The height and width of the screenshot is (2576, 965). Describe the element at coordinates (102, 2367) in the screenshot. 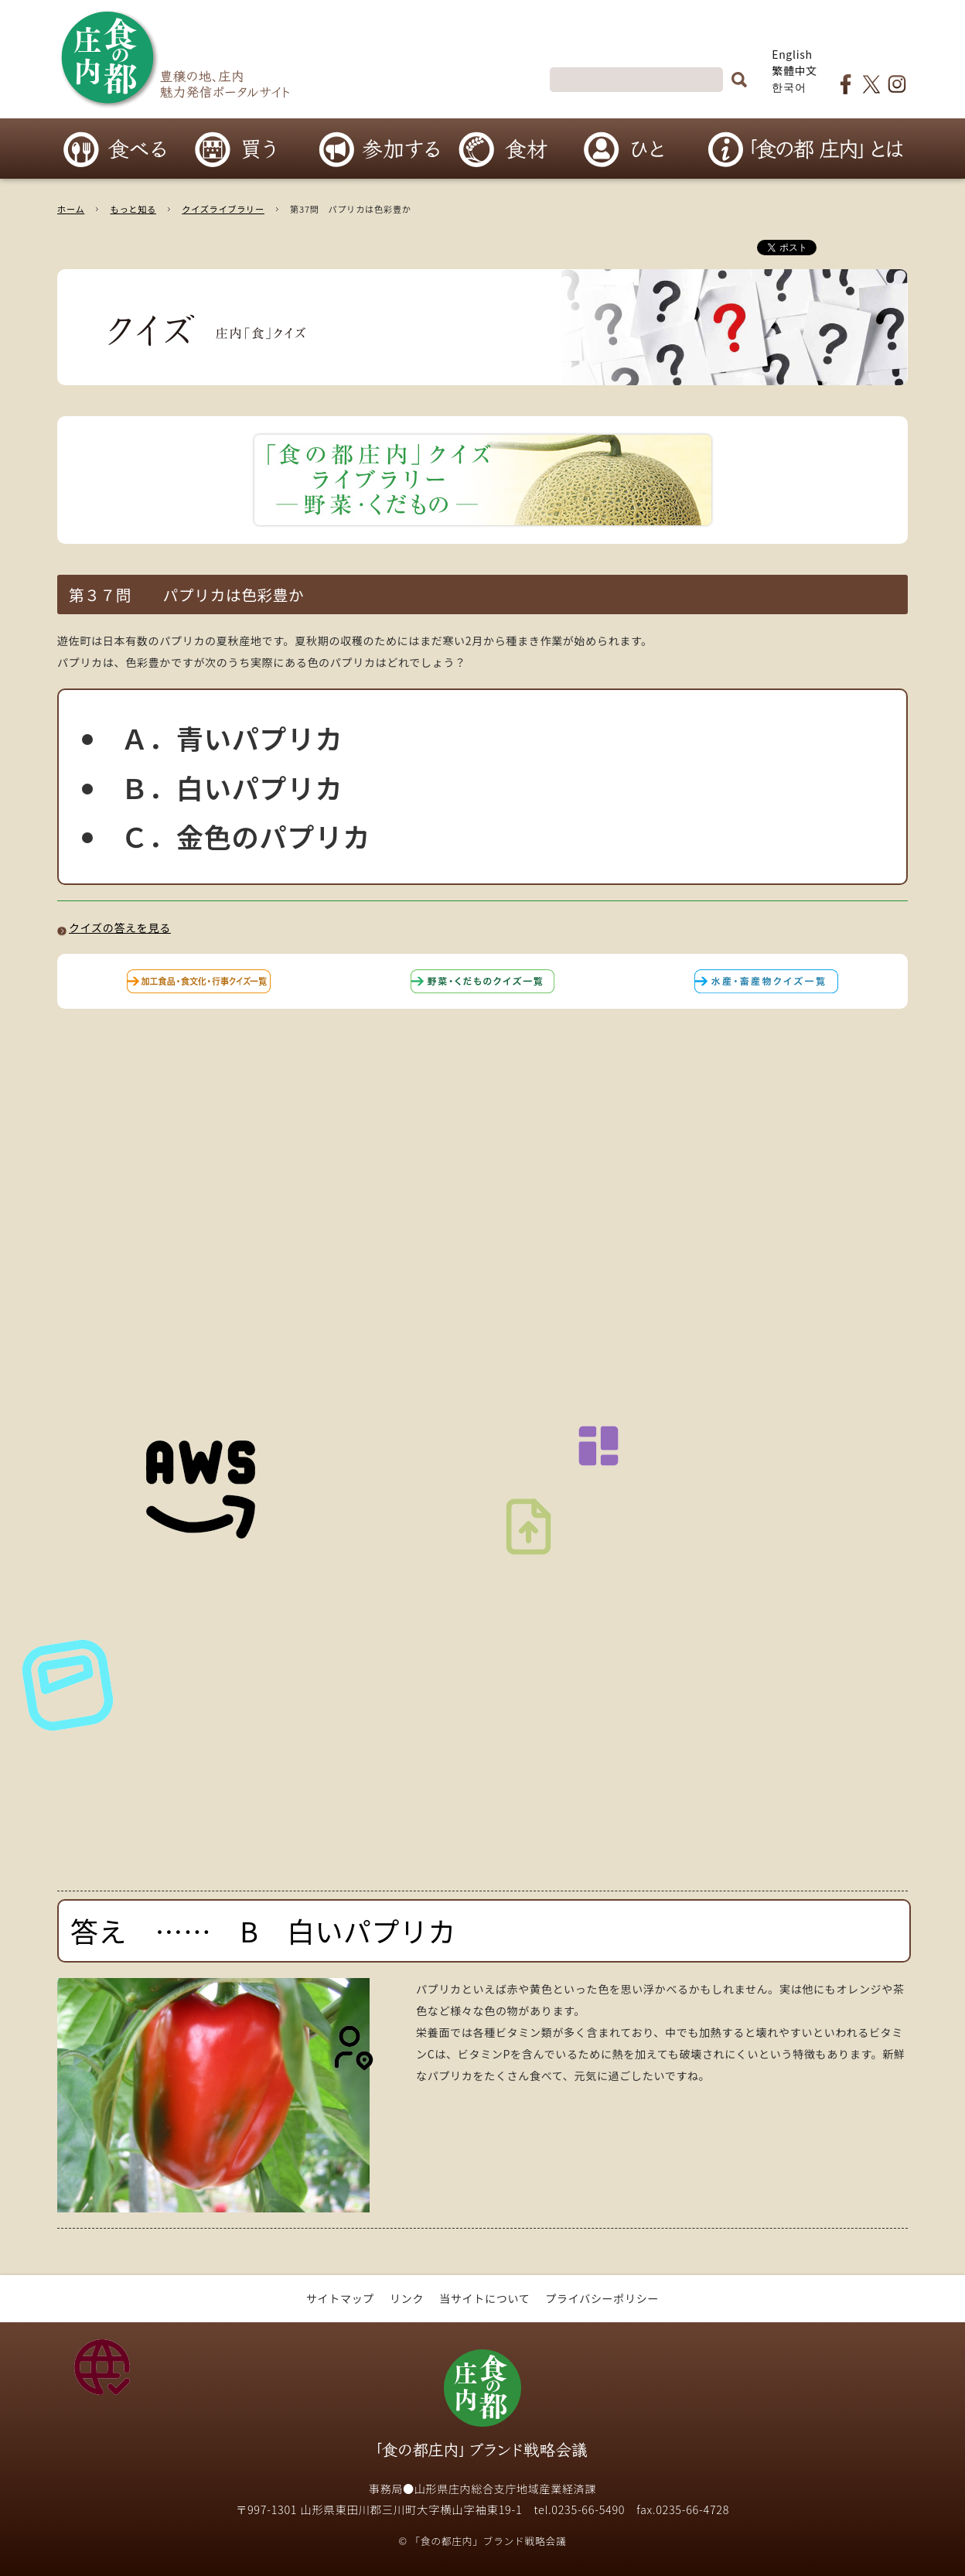

I see `website or domain verified` at that location.